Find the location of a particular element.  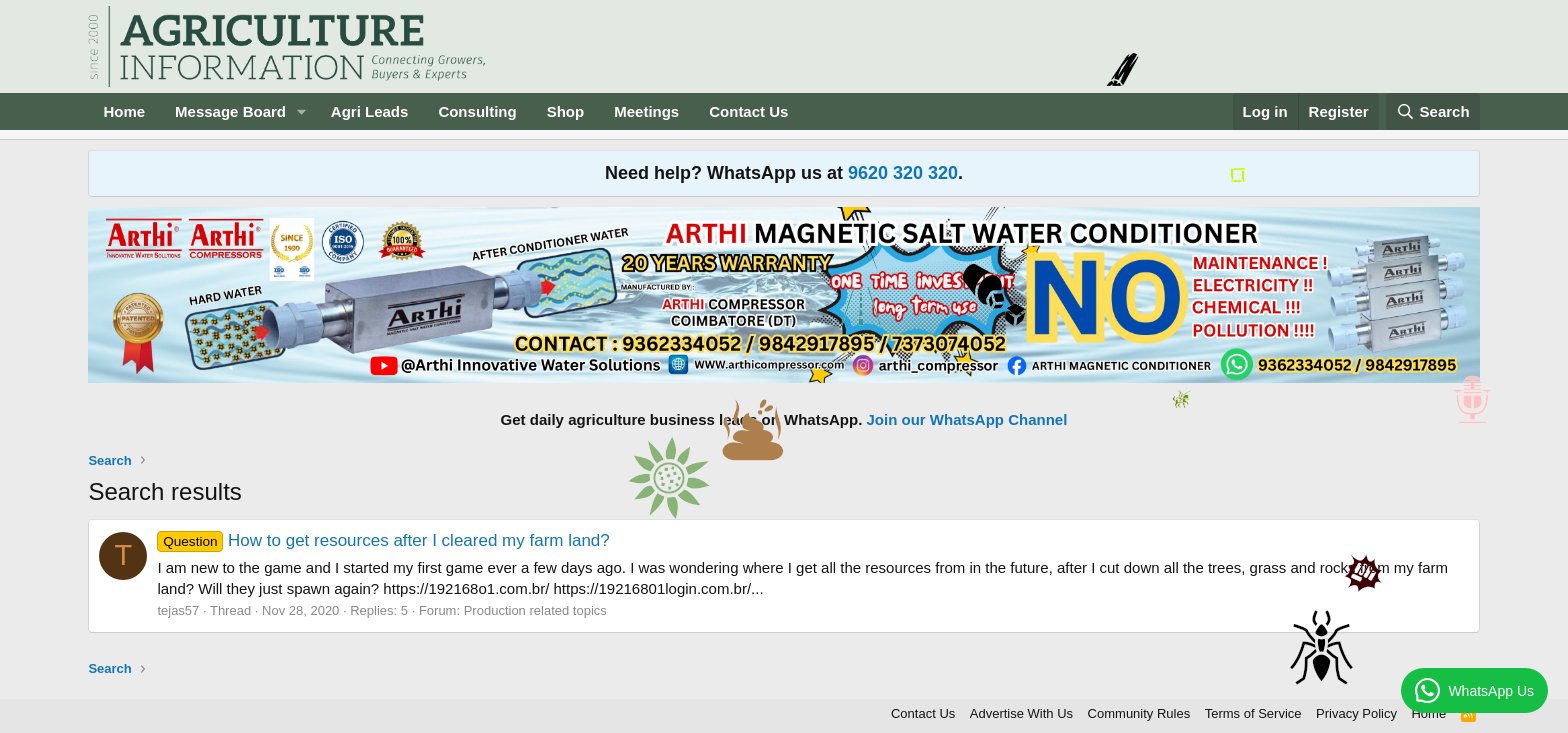

trigger a punch or melee attack action is located at coordinates (1363, 572).